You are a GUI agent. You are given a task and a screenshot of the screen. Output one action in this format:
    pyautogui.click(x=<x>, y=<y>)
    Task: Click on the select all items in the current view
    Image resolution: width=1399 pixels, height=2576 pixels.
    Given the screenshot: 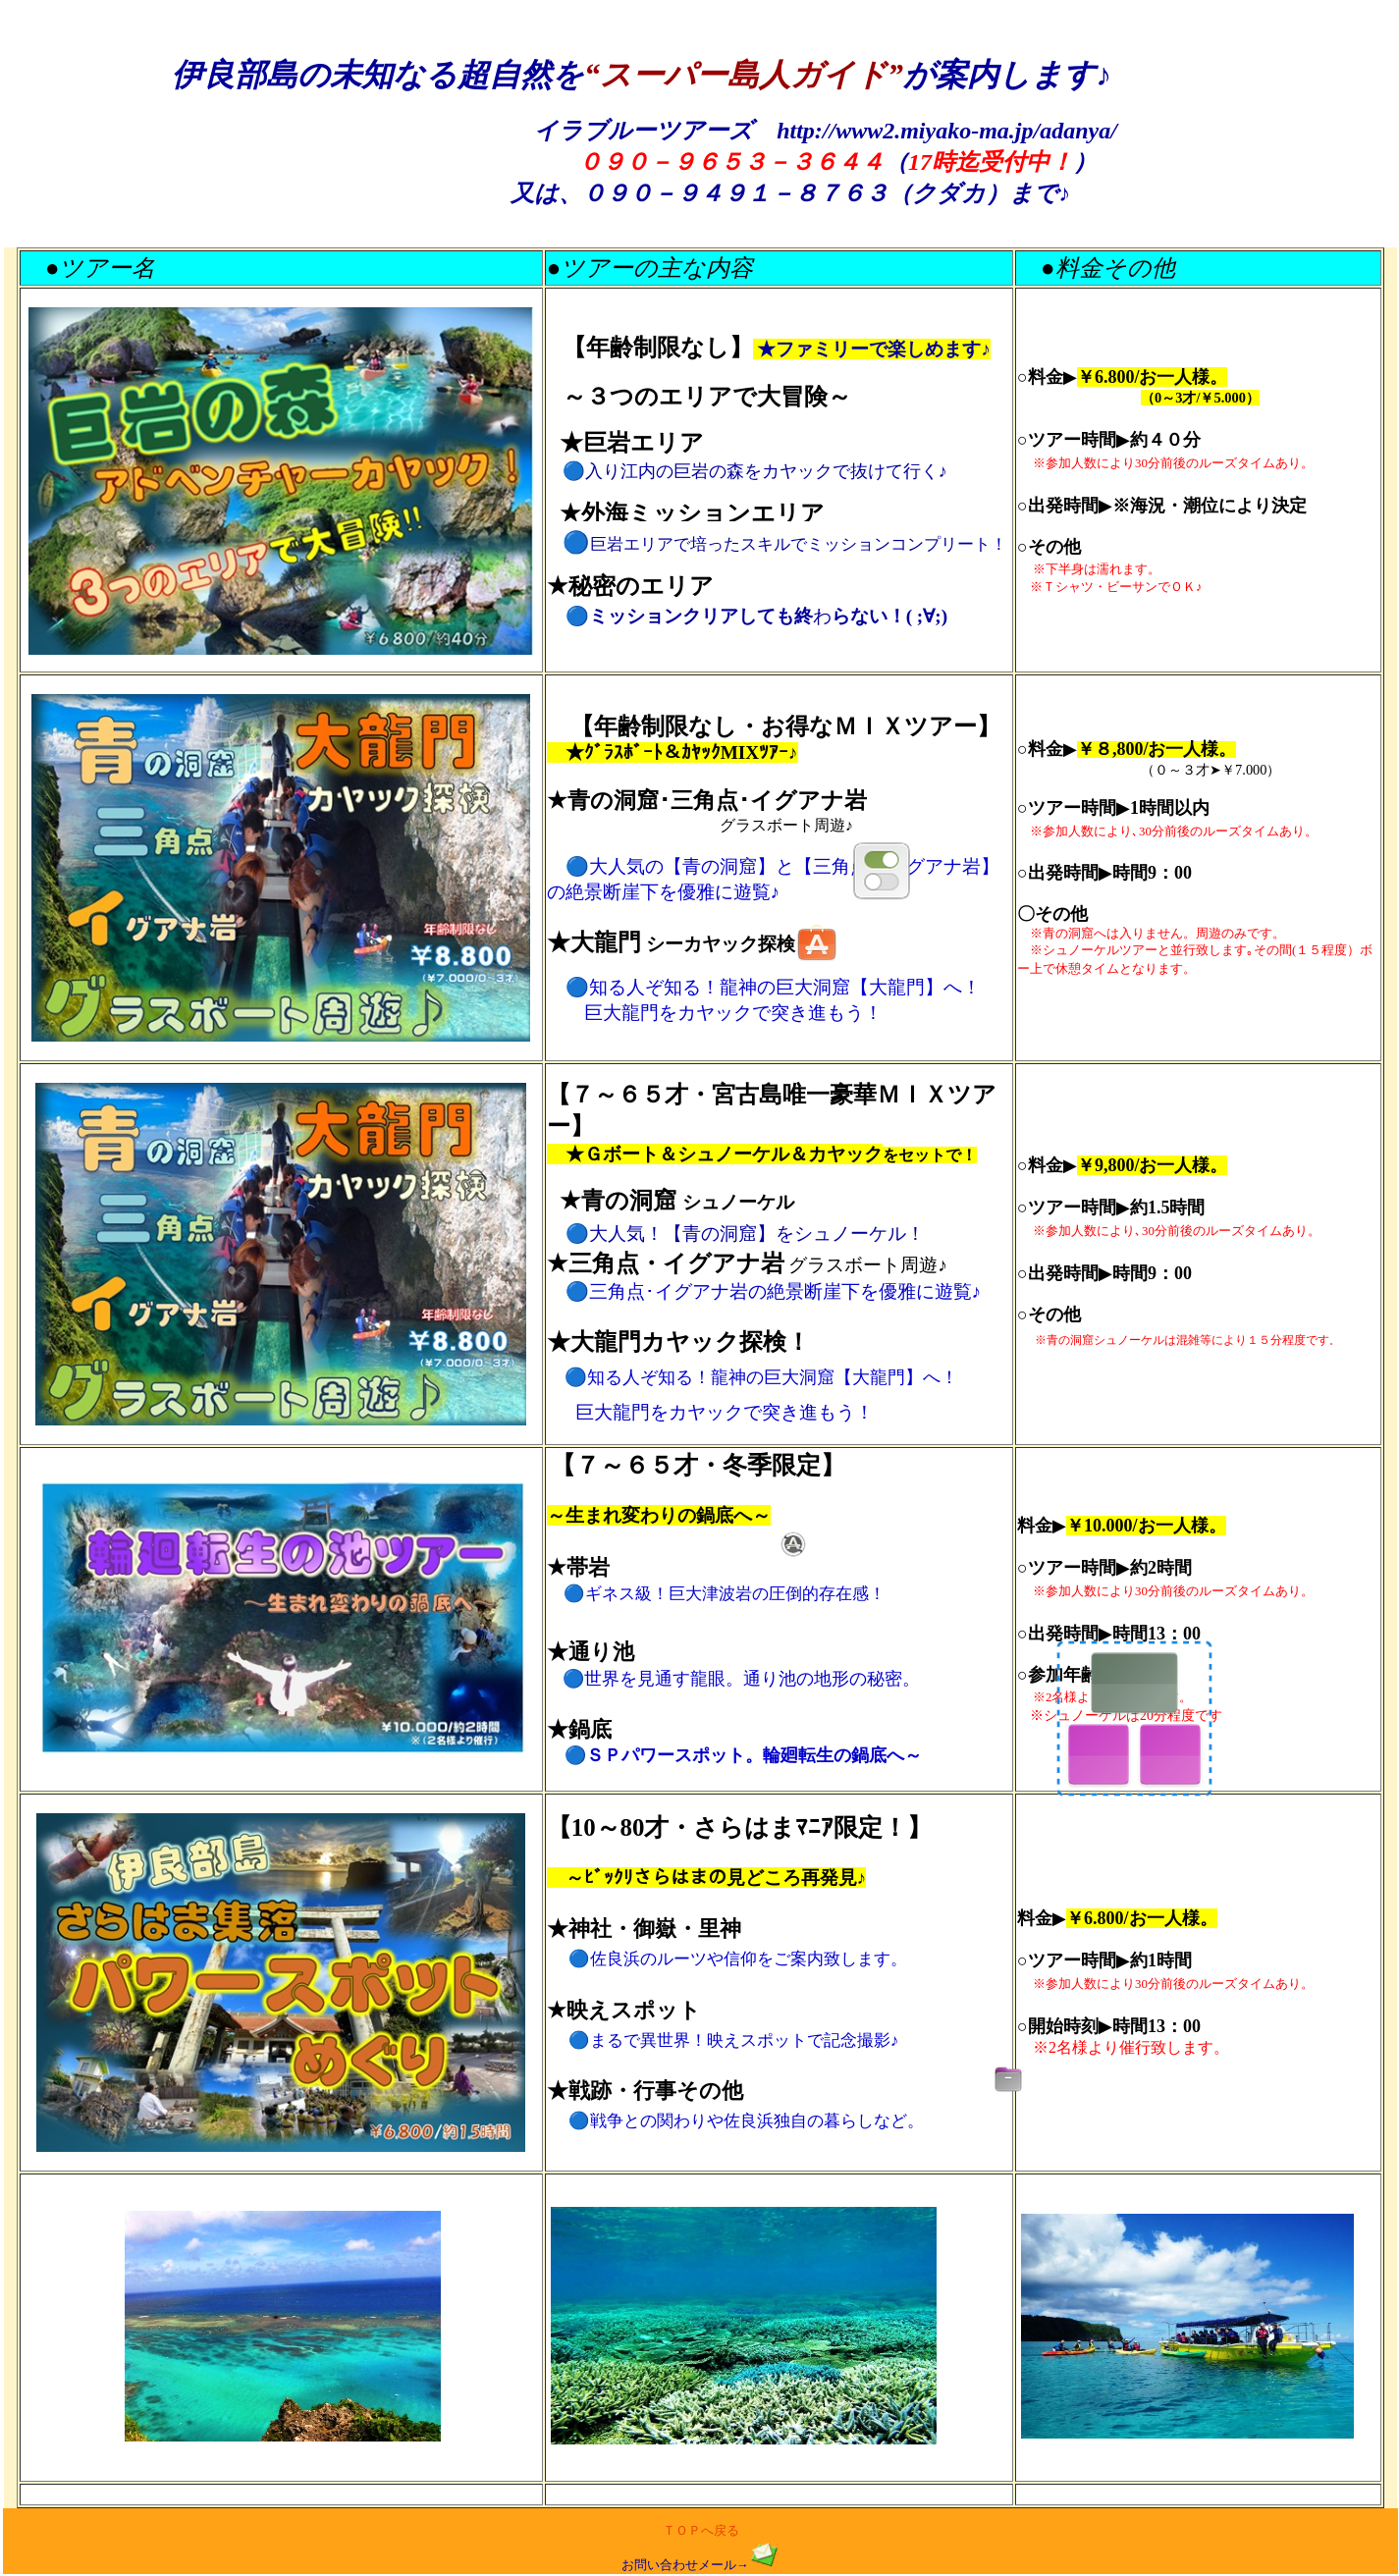 What is the action you would take?
    pyautogui.click(x=1134, y=1718)
    